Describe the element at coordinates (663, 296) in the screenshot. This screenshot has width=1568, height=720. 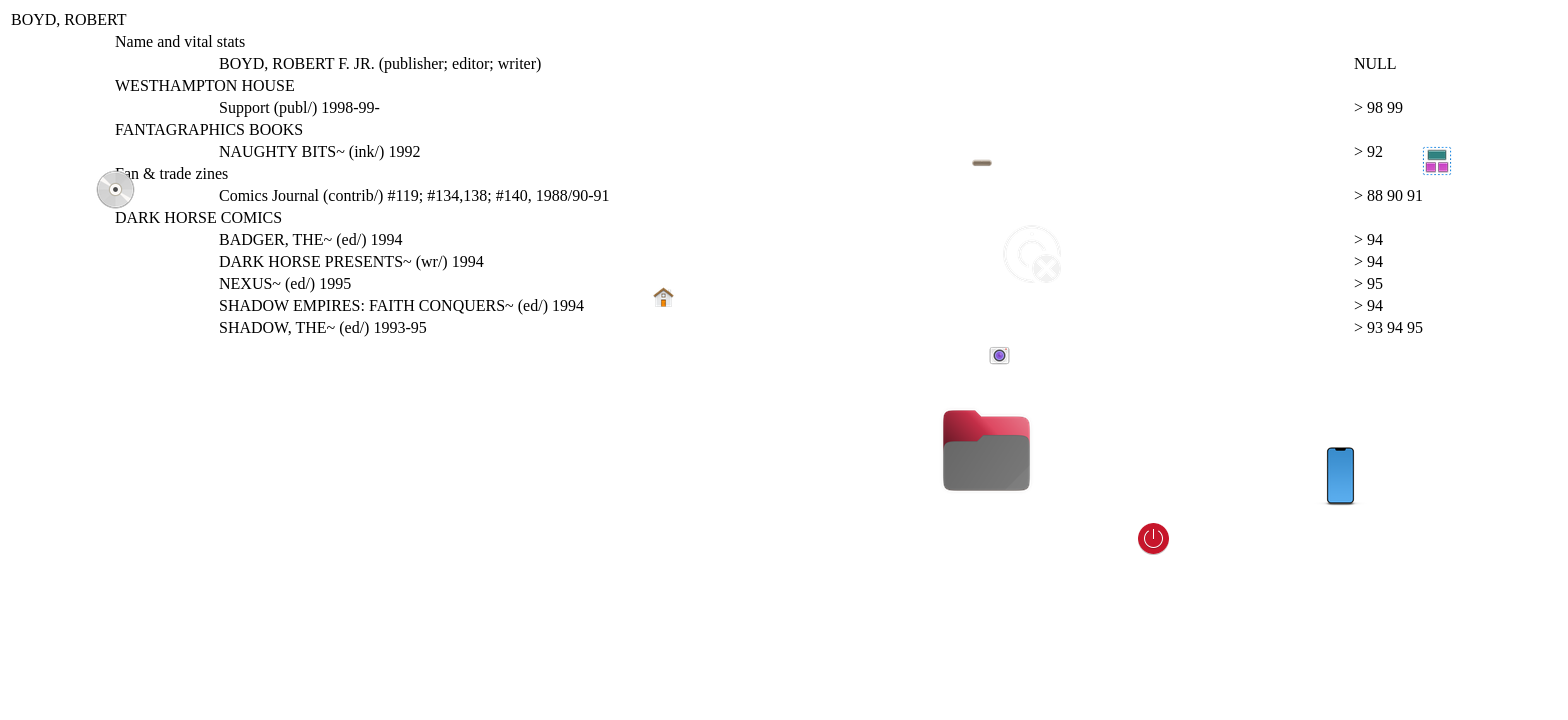
I see `access your home folder` at that location.